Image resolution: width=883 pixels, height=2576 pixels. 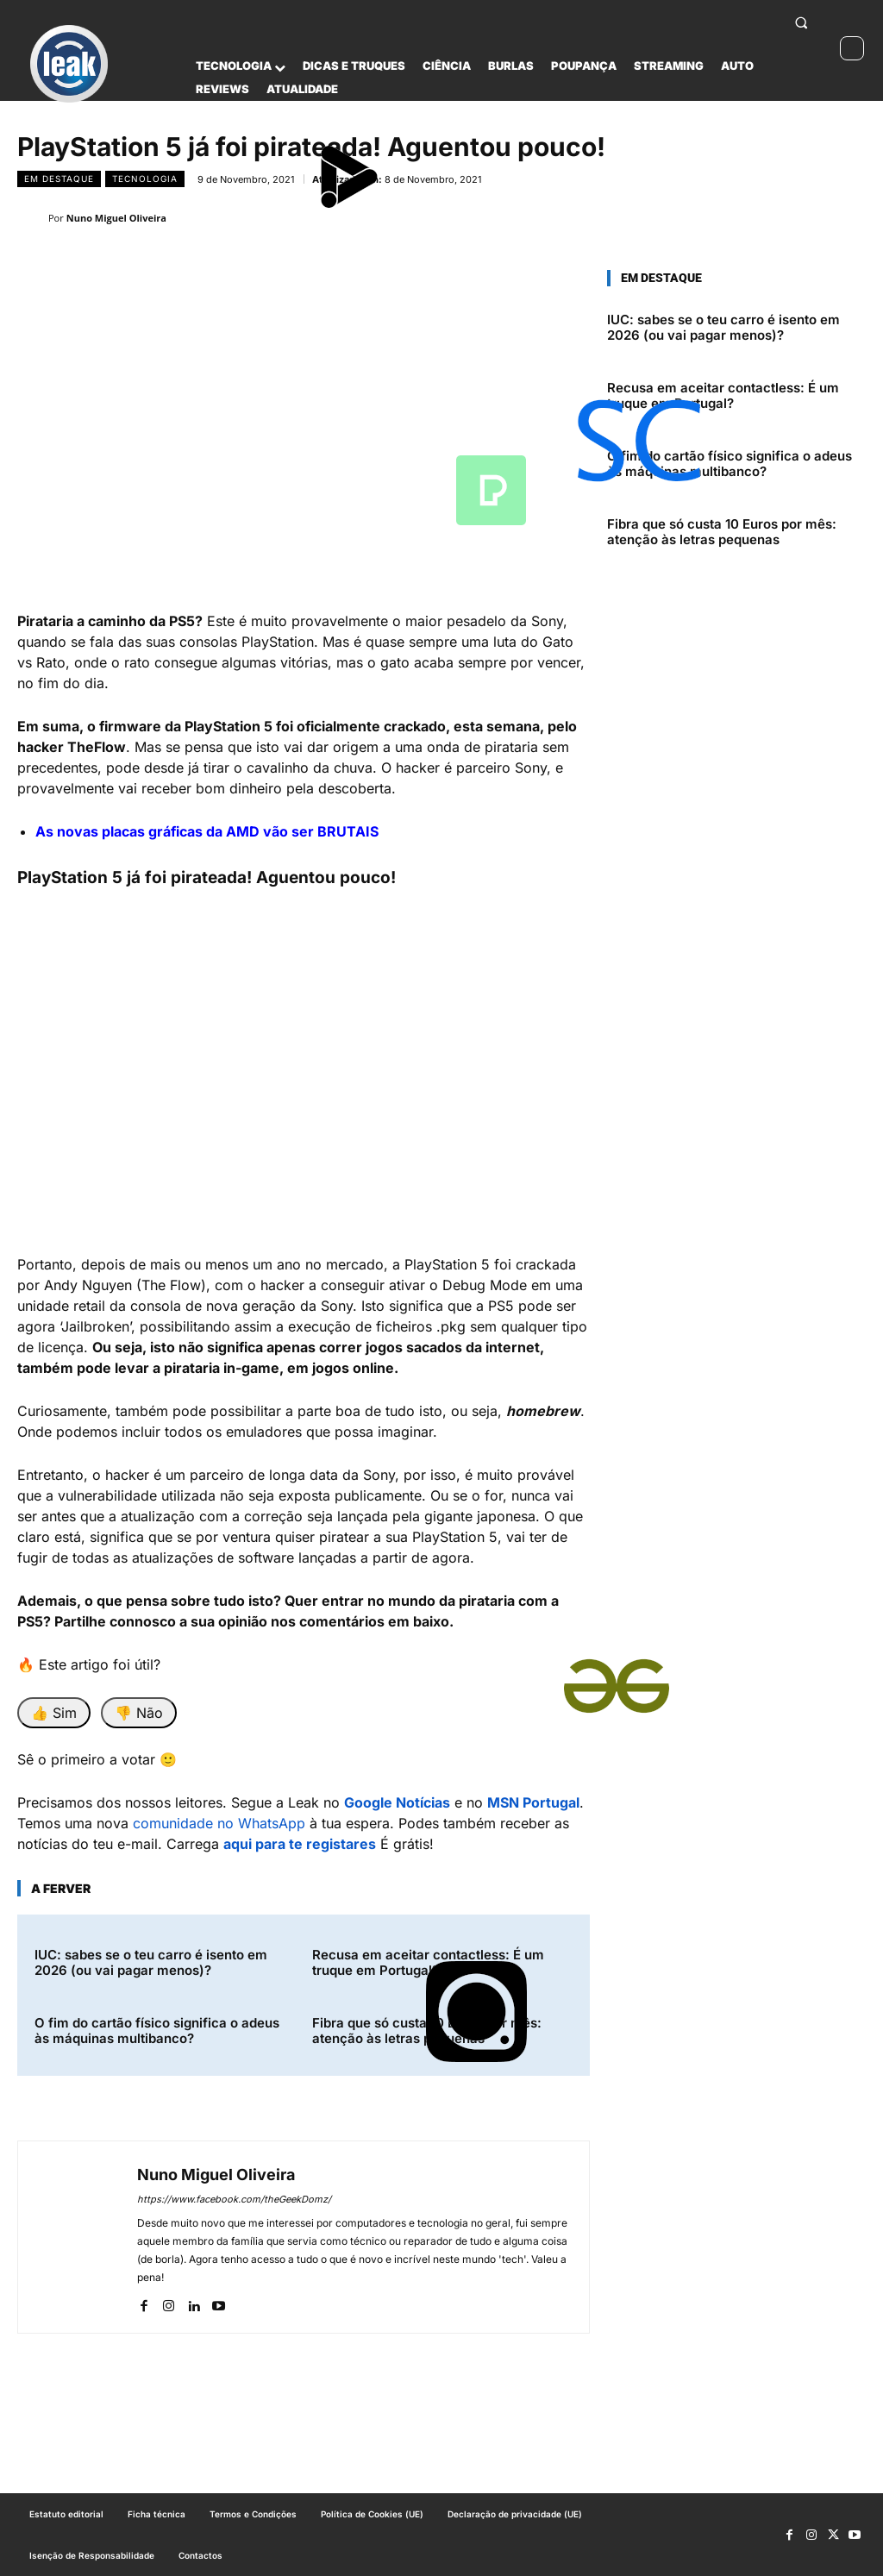 What do you see at coordinates (491, 490) in the screenshot?
I see `open the Pexels app or website` at bounding box center [491, 490].